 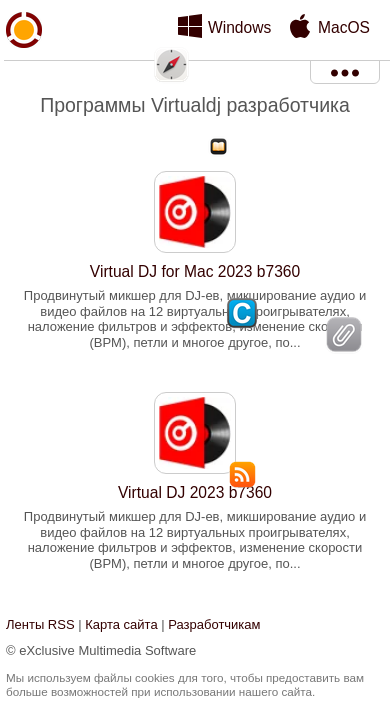 What do you see at coordinates (242, 313) in the screenshot?
I see `launch the cemu wii u emulator` at bounding box center [242, 313].